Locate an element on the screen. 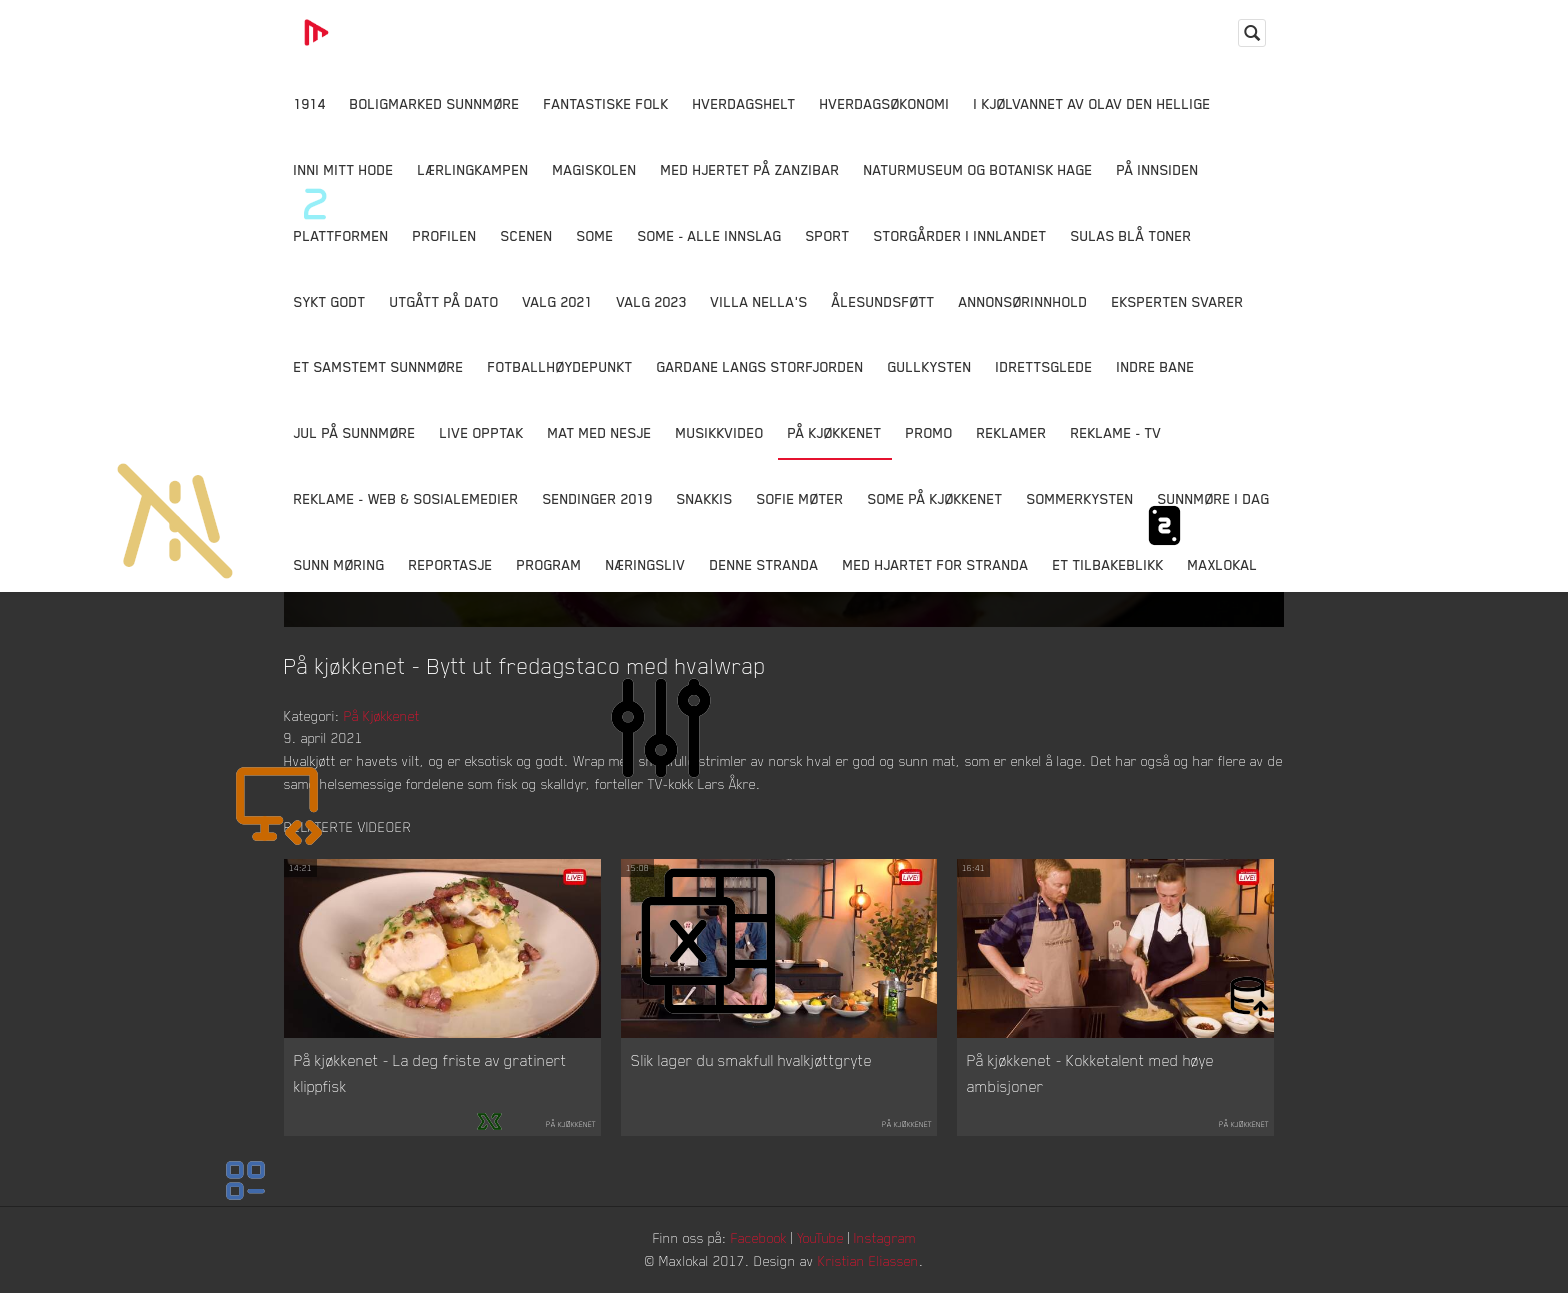 Image resolution: width=1568 pixels, height=1293 pixels. indicates the number 2 or second item in a list is located at coordinates (315, 204).